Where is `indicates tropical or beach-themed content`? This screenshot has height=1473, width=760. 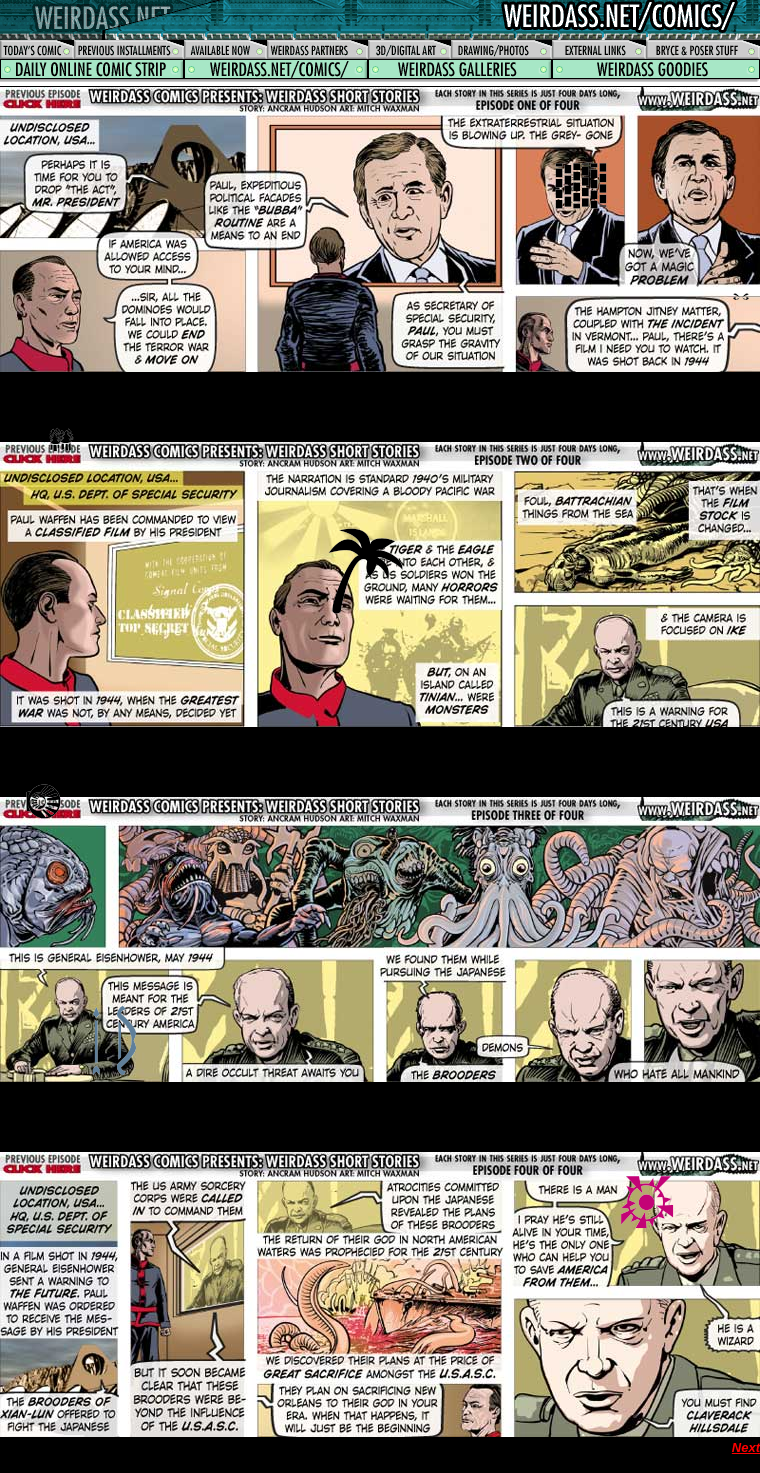
indicates tropical or beach-themed content is located at coordinates (365, 571).